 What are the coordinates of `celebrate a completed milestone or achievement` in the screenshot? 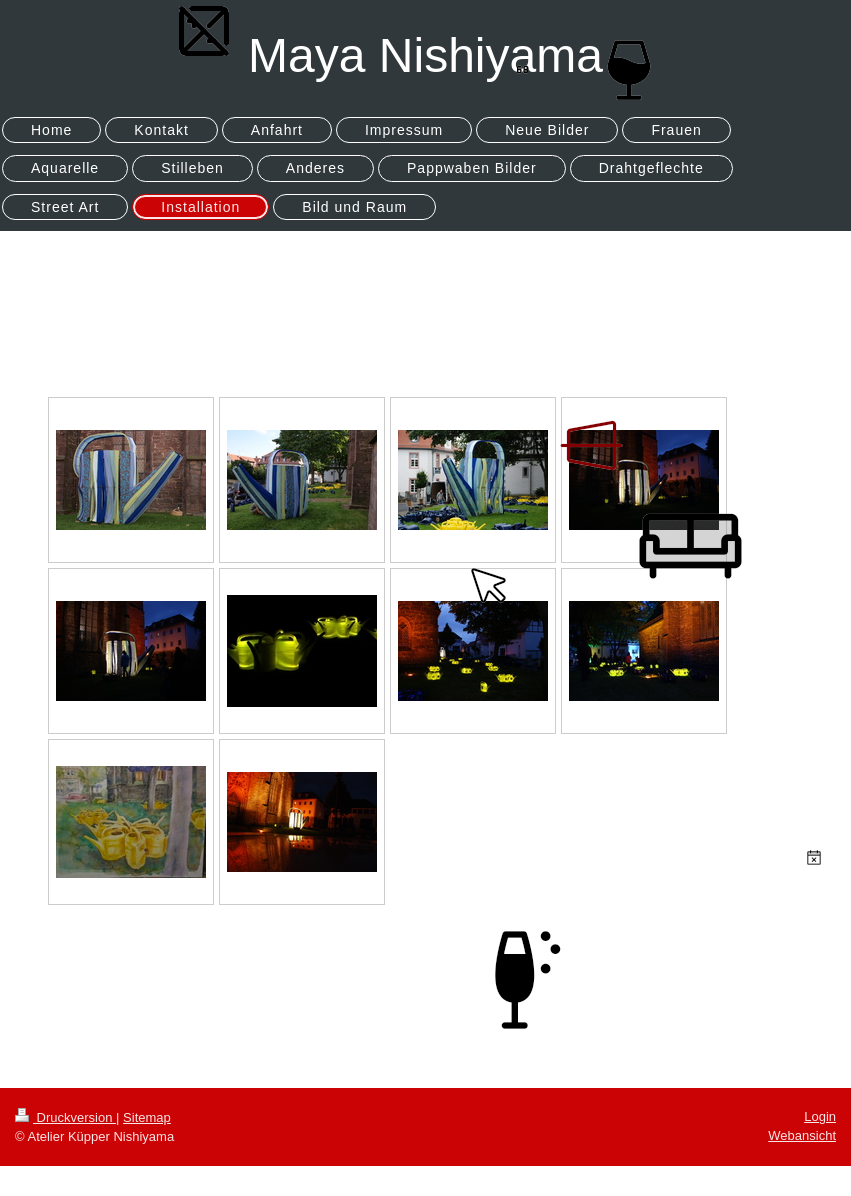 It's located at (518, 980).